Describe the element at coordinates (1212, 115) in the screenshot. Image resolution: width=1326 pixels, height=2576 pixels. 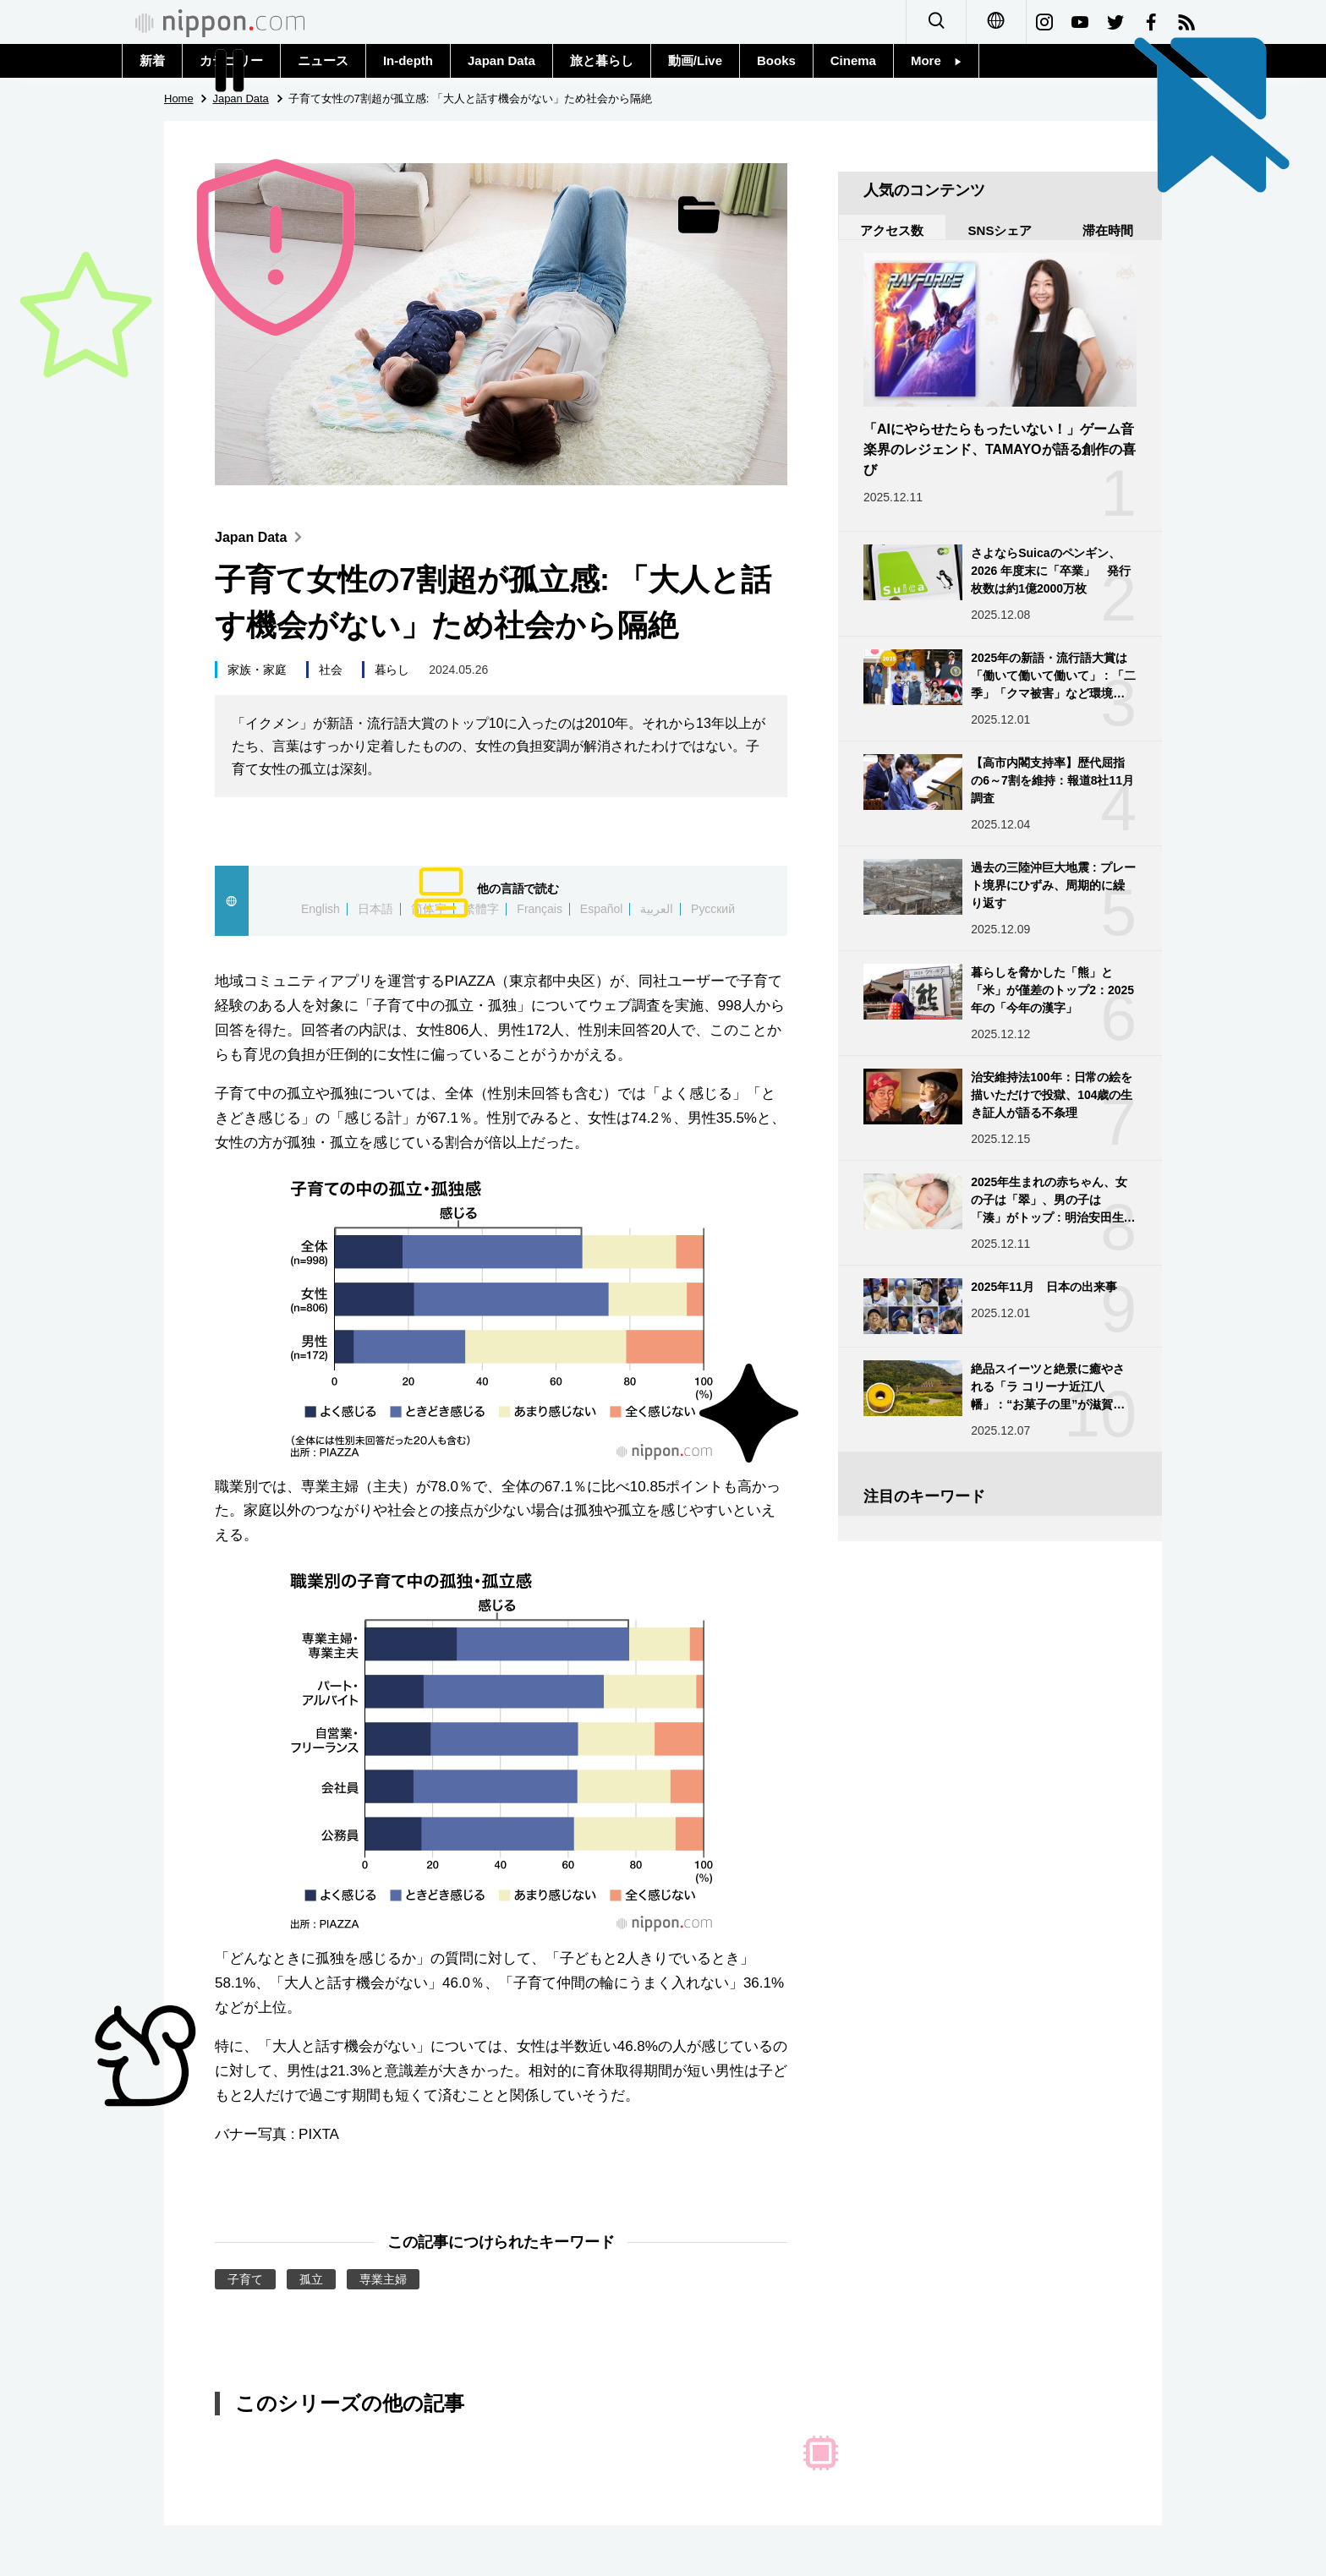
I see `remove from bookmarks` at that location.